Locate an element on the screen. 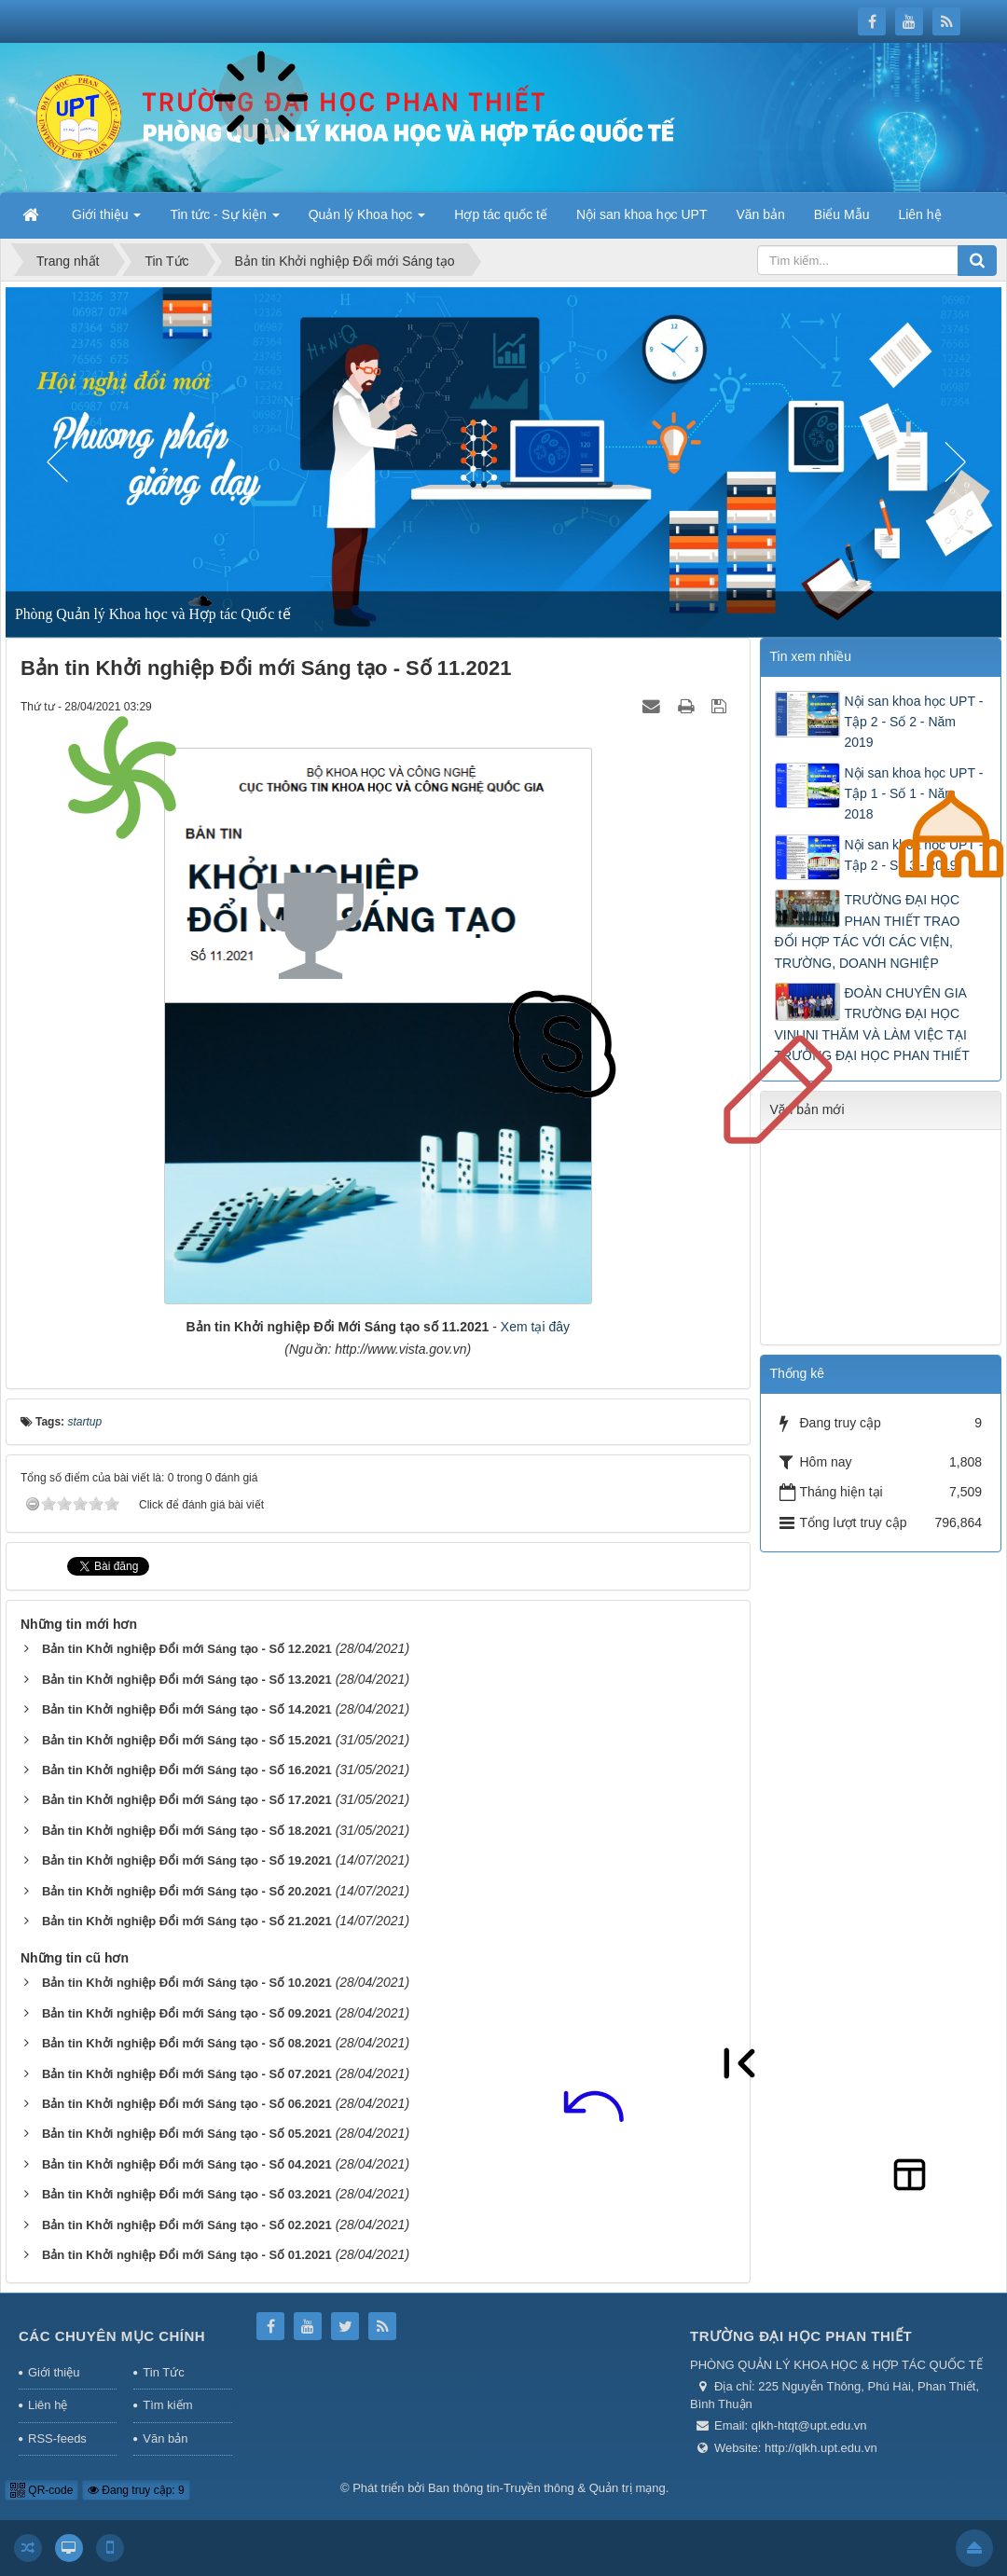 This screenshot has width=1007, height=2576. open SoundCloud app is located at coordinates (200, 600).